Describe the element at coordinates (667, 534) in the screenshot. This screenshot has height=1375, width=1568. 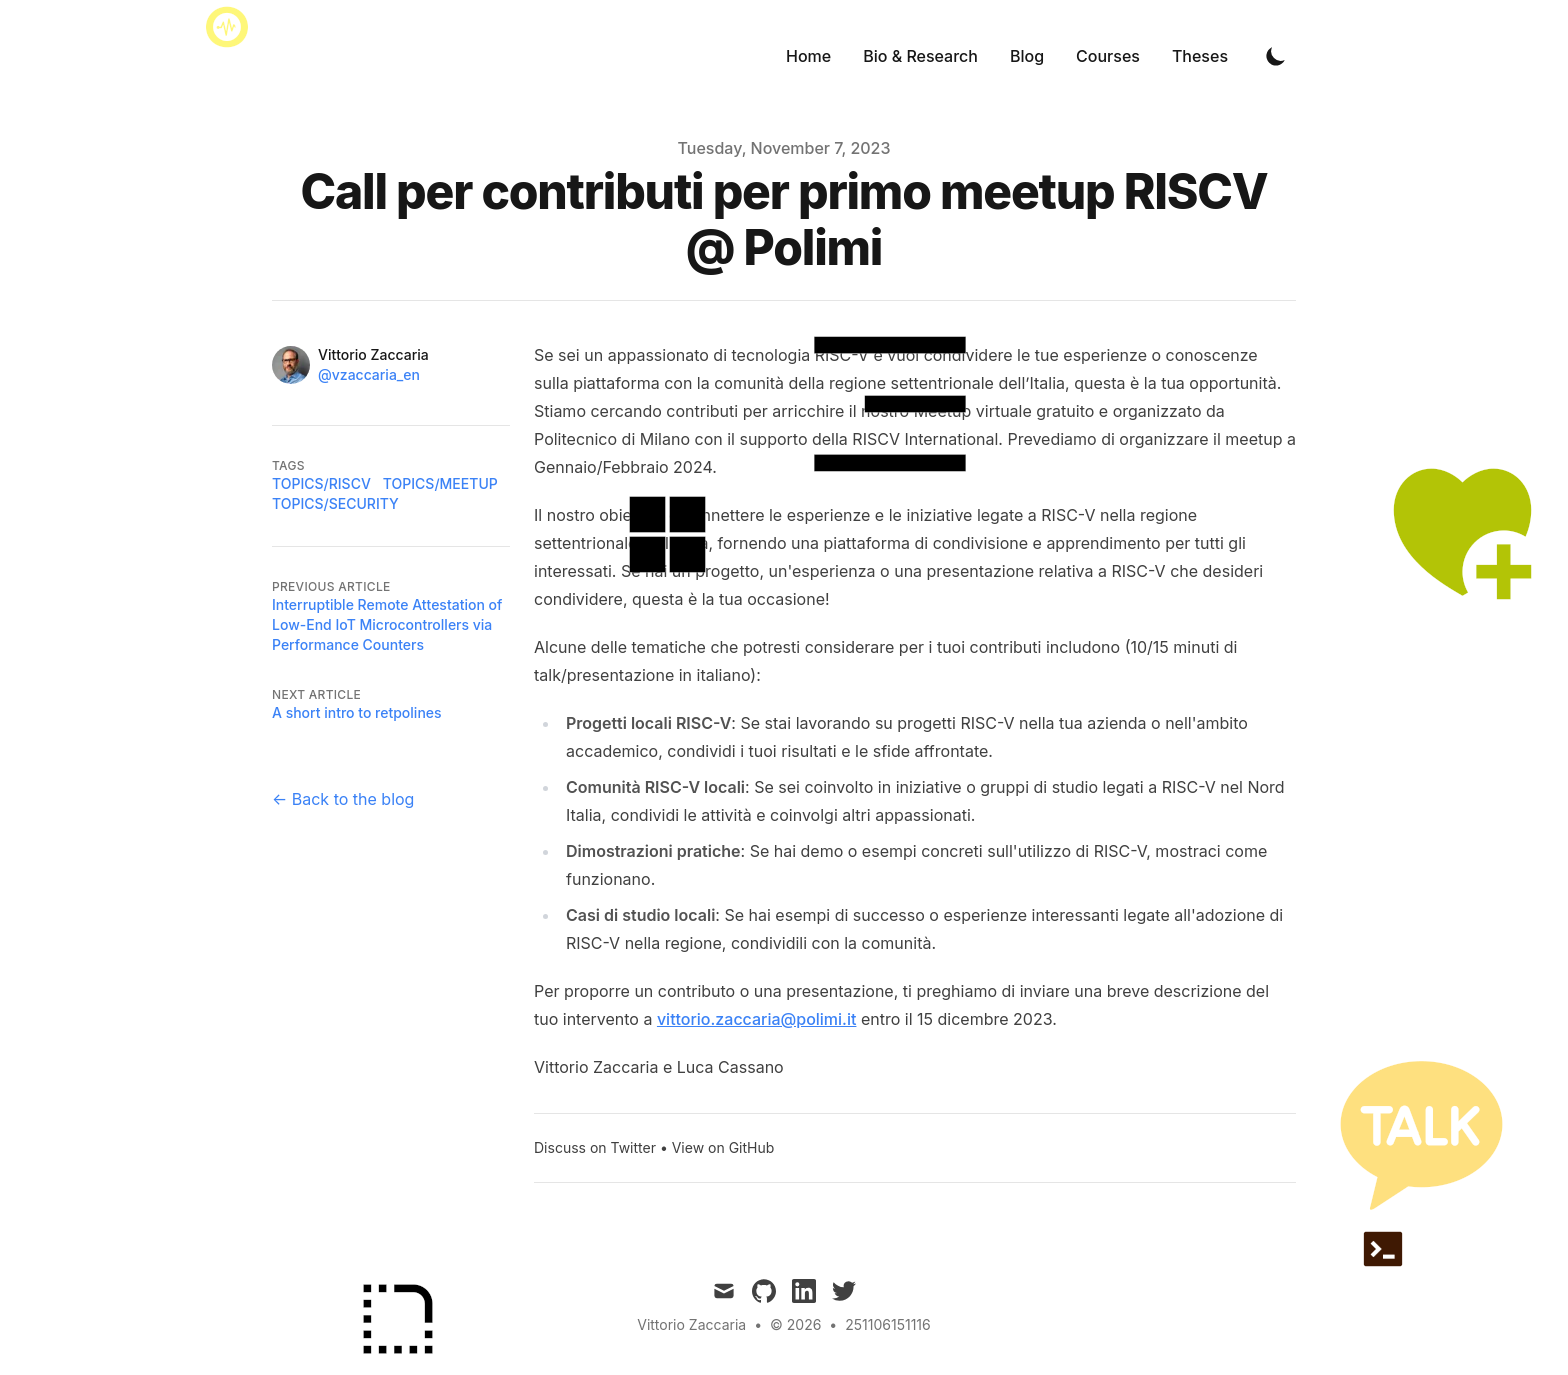
I see `sign in with microsoft account` at that location.